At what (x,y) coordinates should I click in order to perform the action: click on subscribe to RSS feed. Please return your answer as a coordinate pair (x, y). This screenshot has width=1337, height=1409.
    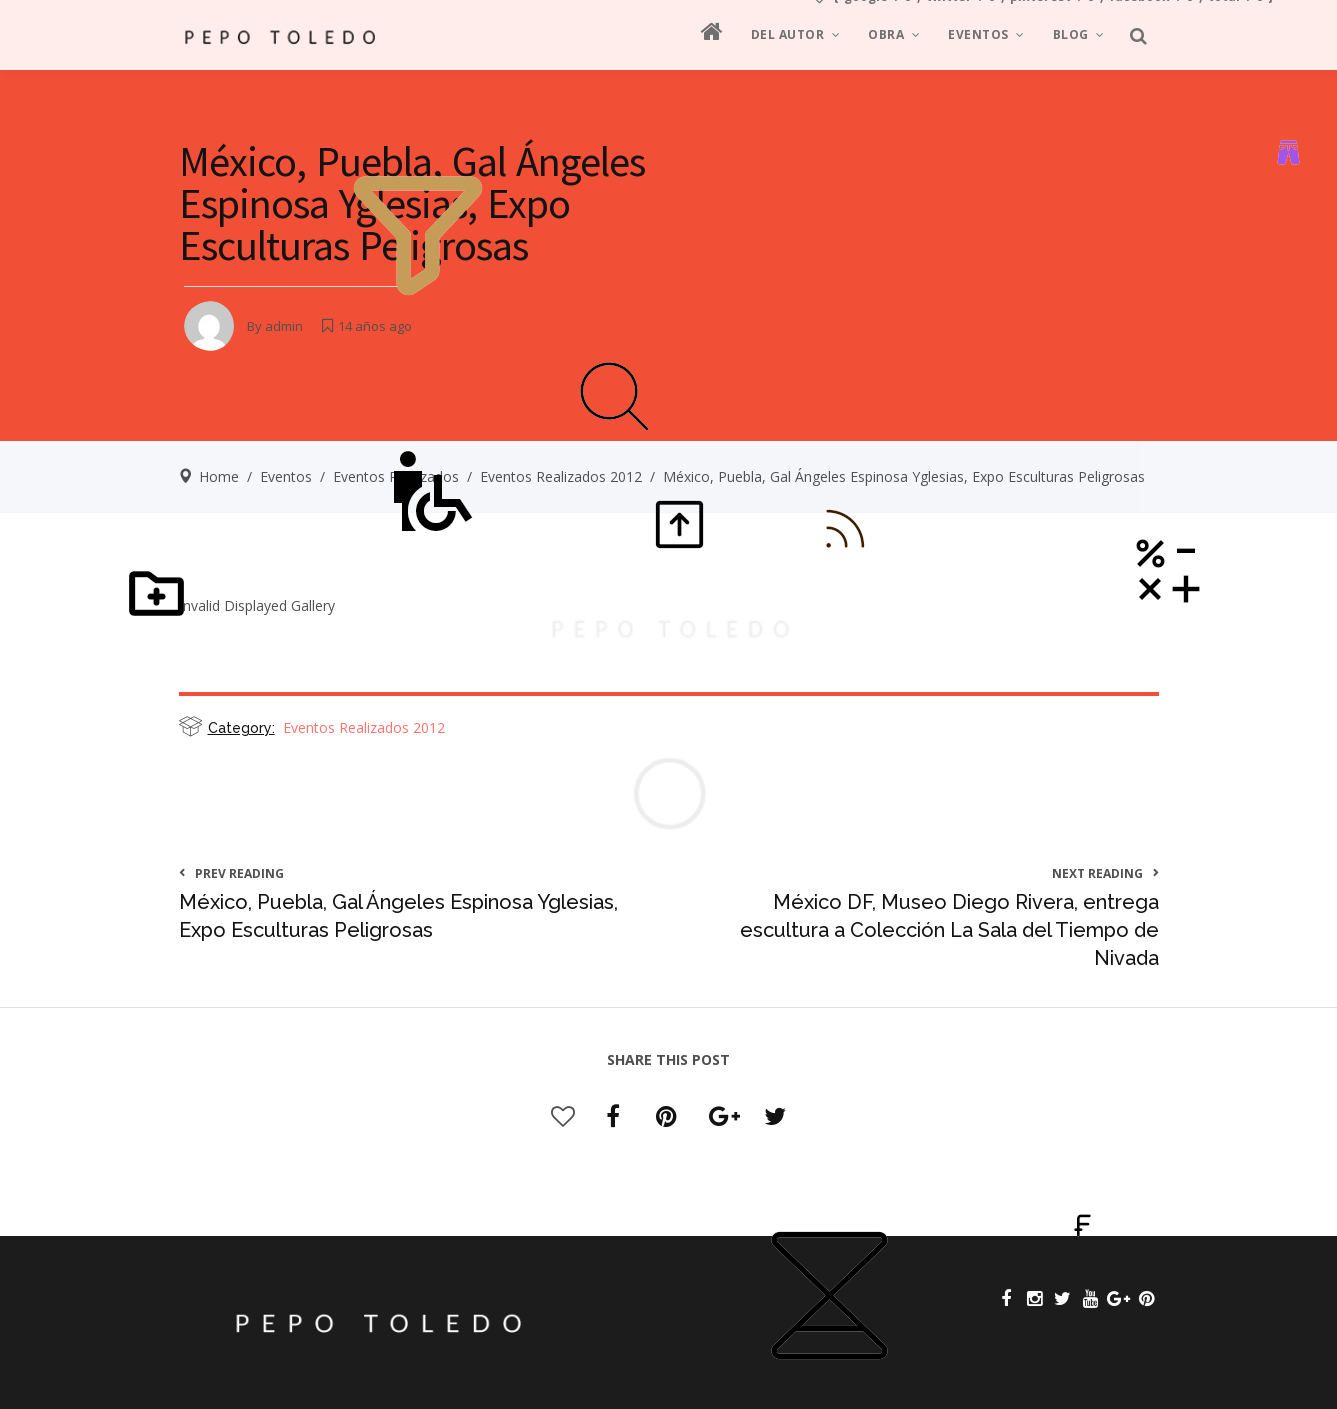
    Looking at the image, I should click on (842, 531).